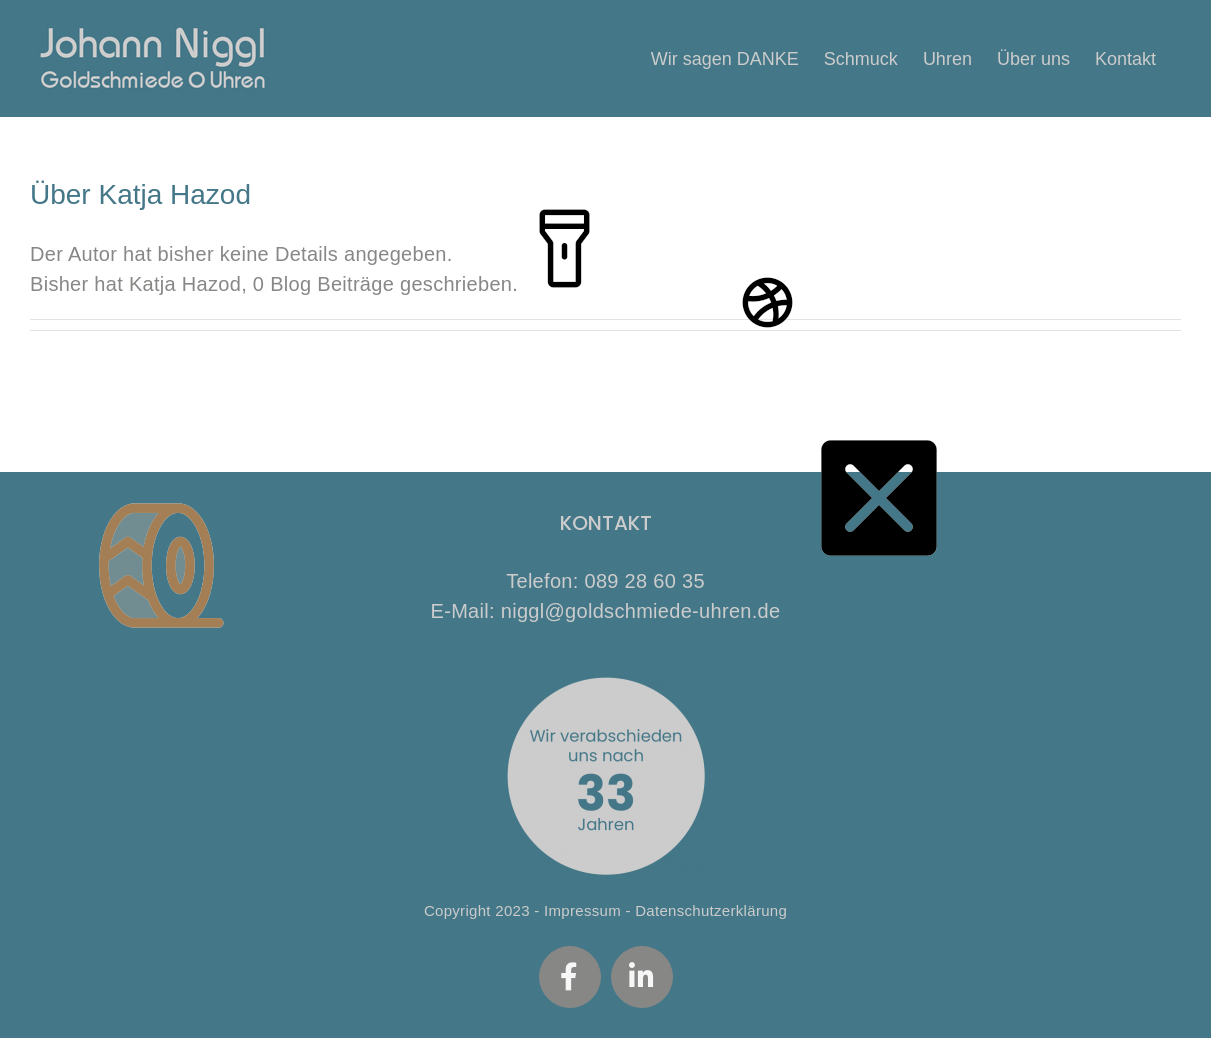  Describe the element at coordinates (564, 248) in the screenshot. I see `toggle flashlight on or off` at that location.